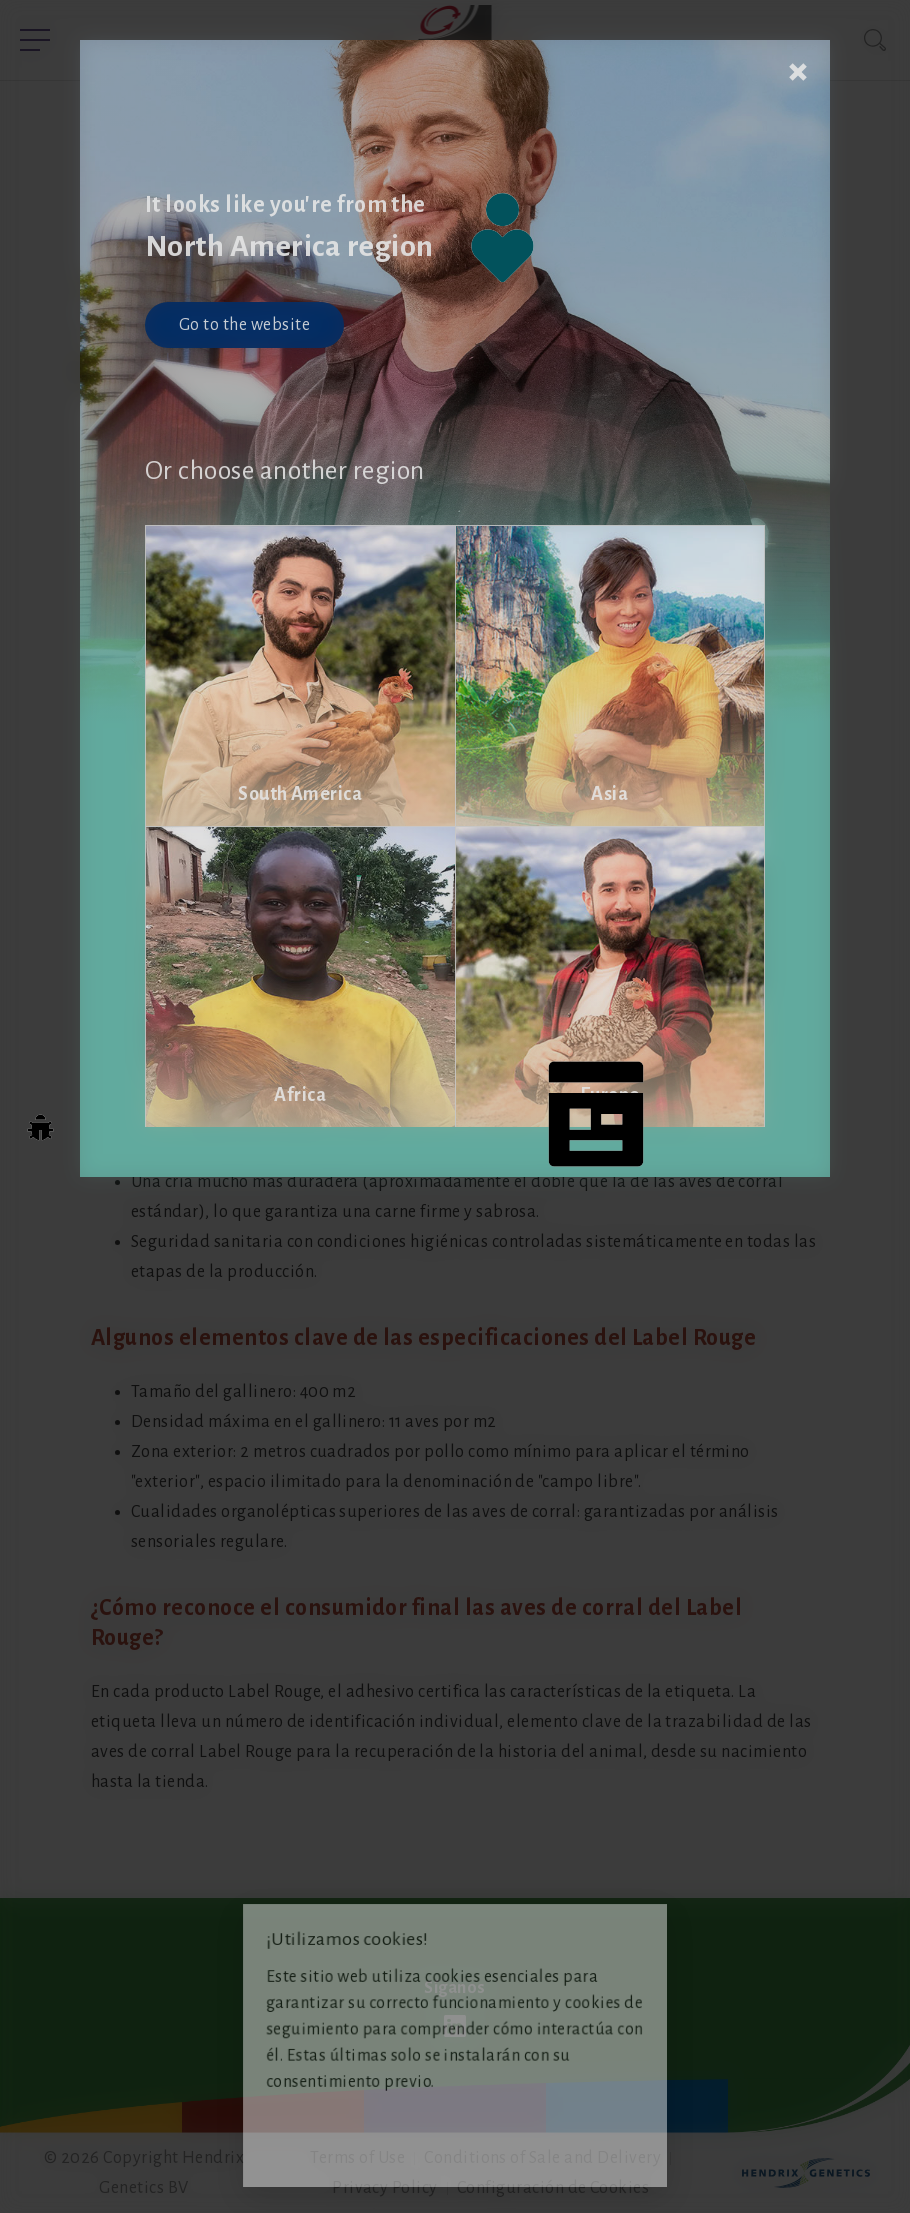 This screenshot has width=910, height=2213. Describe the element at coordinates (502, 238) in the screenshot. I see `empathize with or show compassion for a user` at that location.